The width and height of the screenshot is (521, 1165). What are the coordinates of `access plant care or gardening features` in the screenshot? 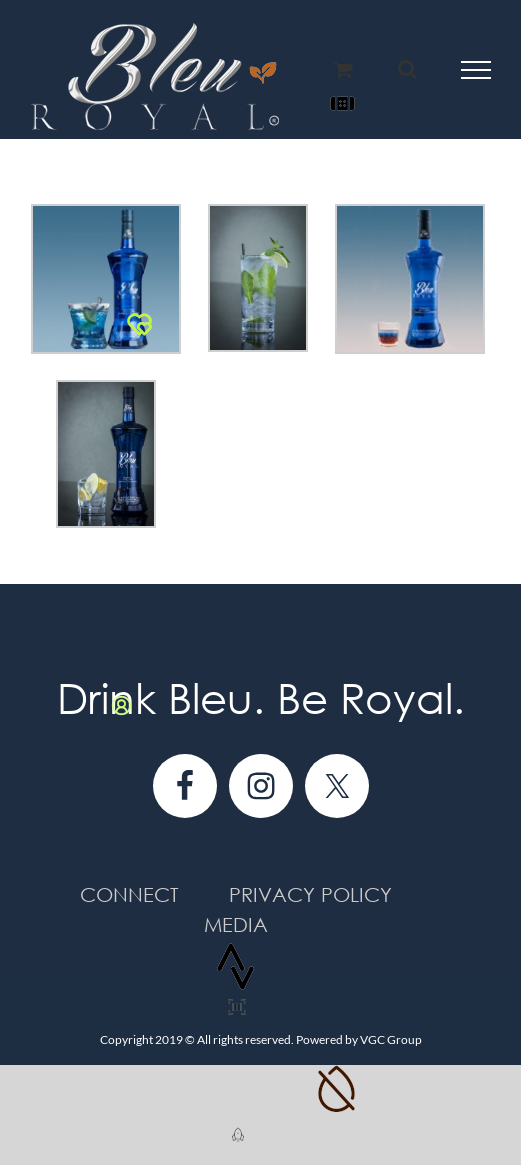 It's located at (263, 72).